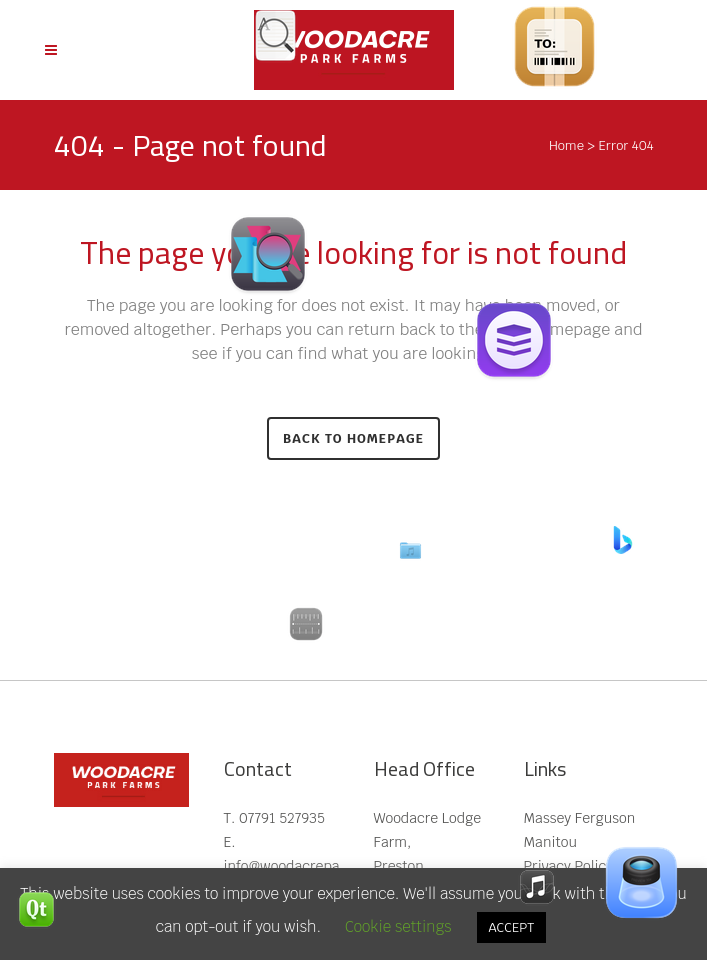  What do you see at coordinates (554, 46) in the screenshot?
I see `open file roller archive manager` at bounding box center [554, 46].